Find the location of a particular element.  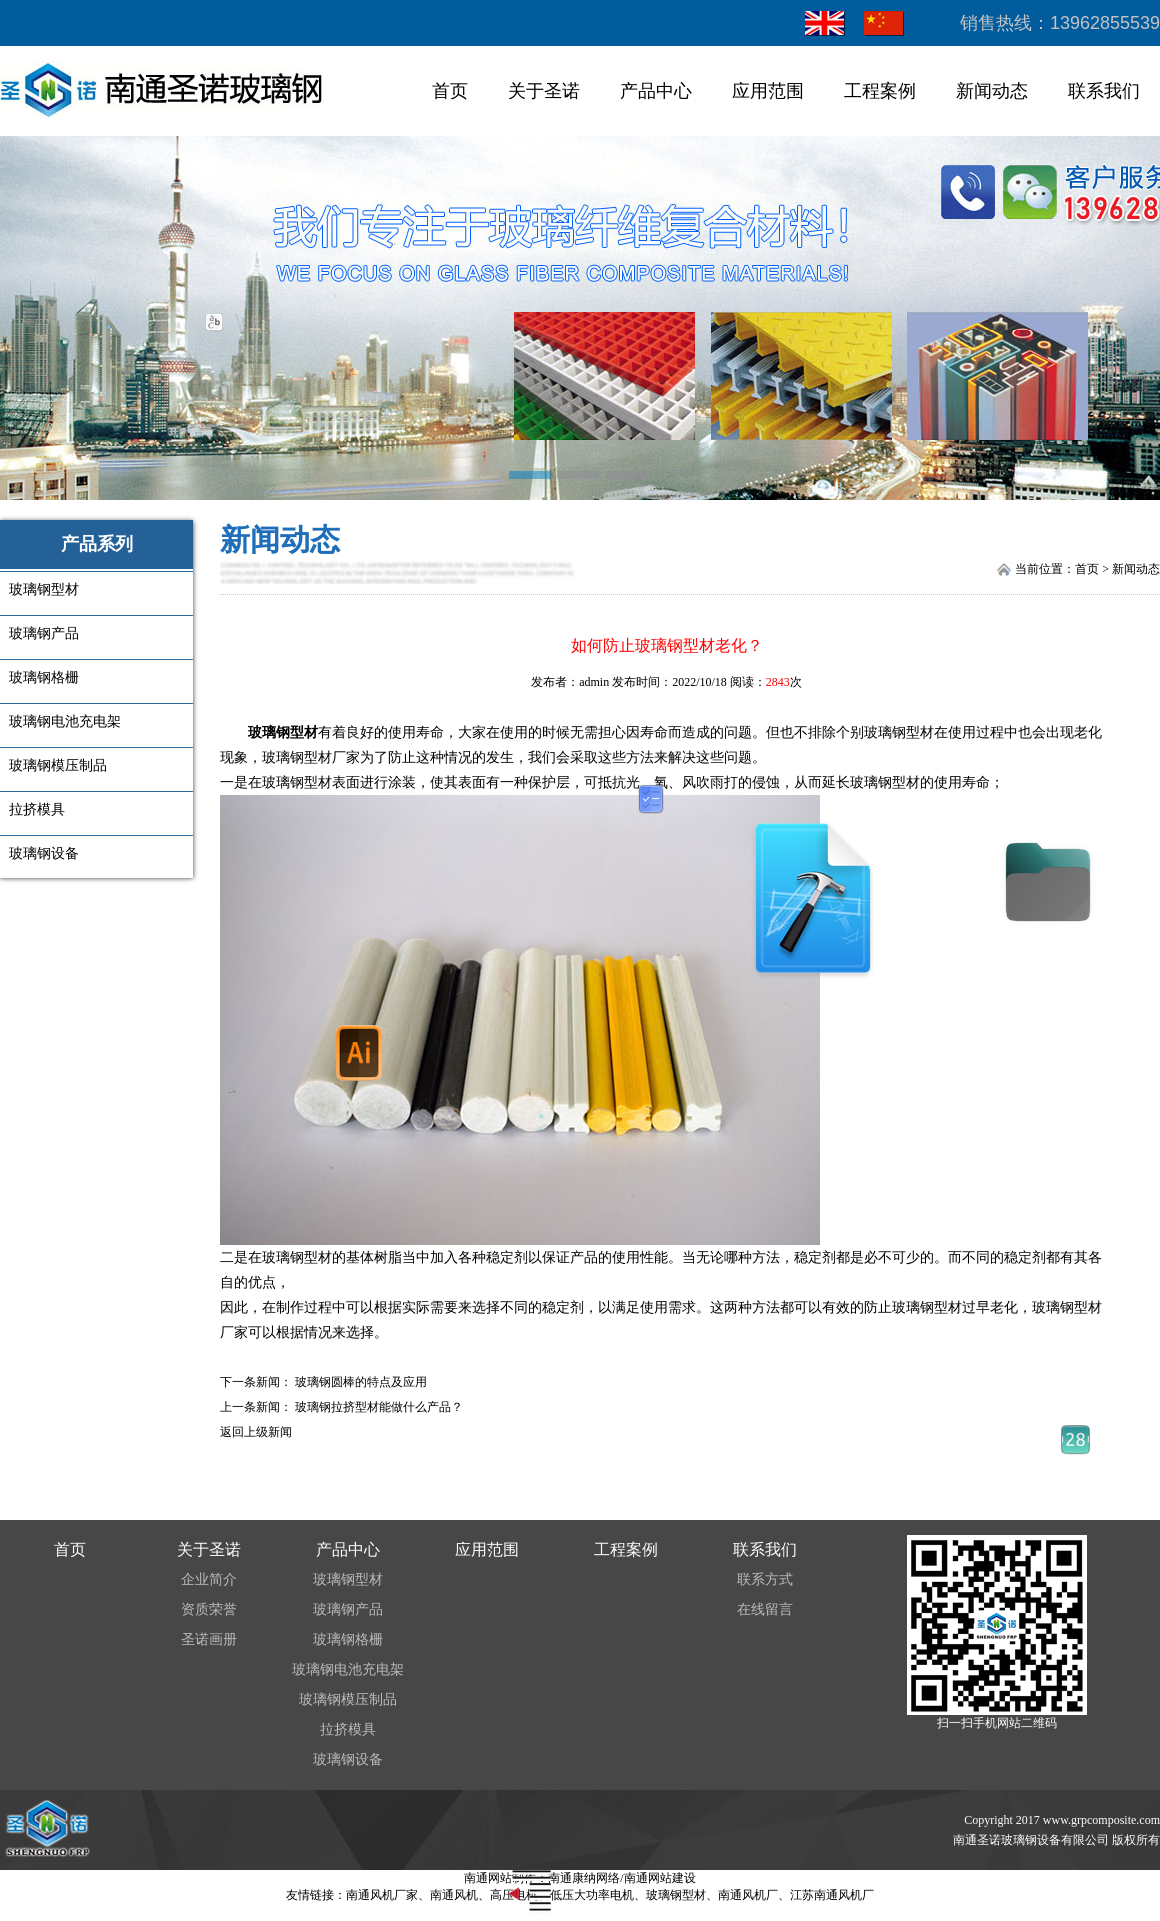

drop files here to move them into this folder is located at coordinates (1048, 882).